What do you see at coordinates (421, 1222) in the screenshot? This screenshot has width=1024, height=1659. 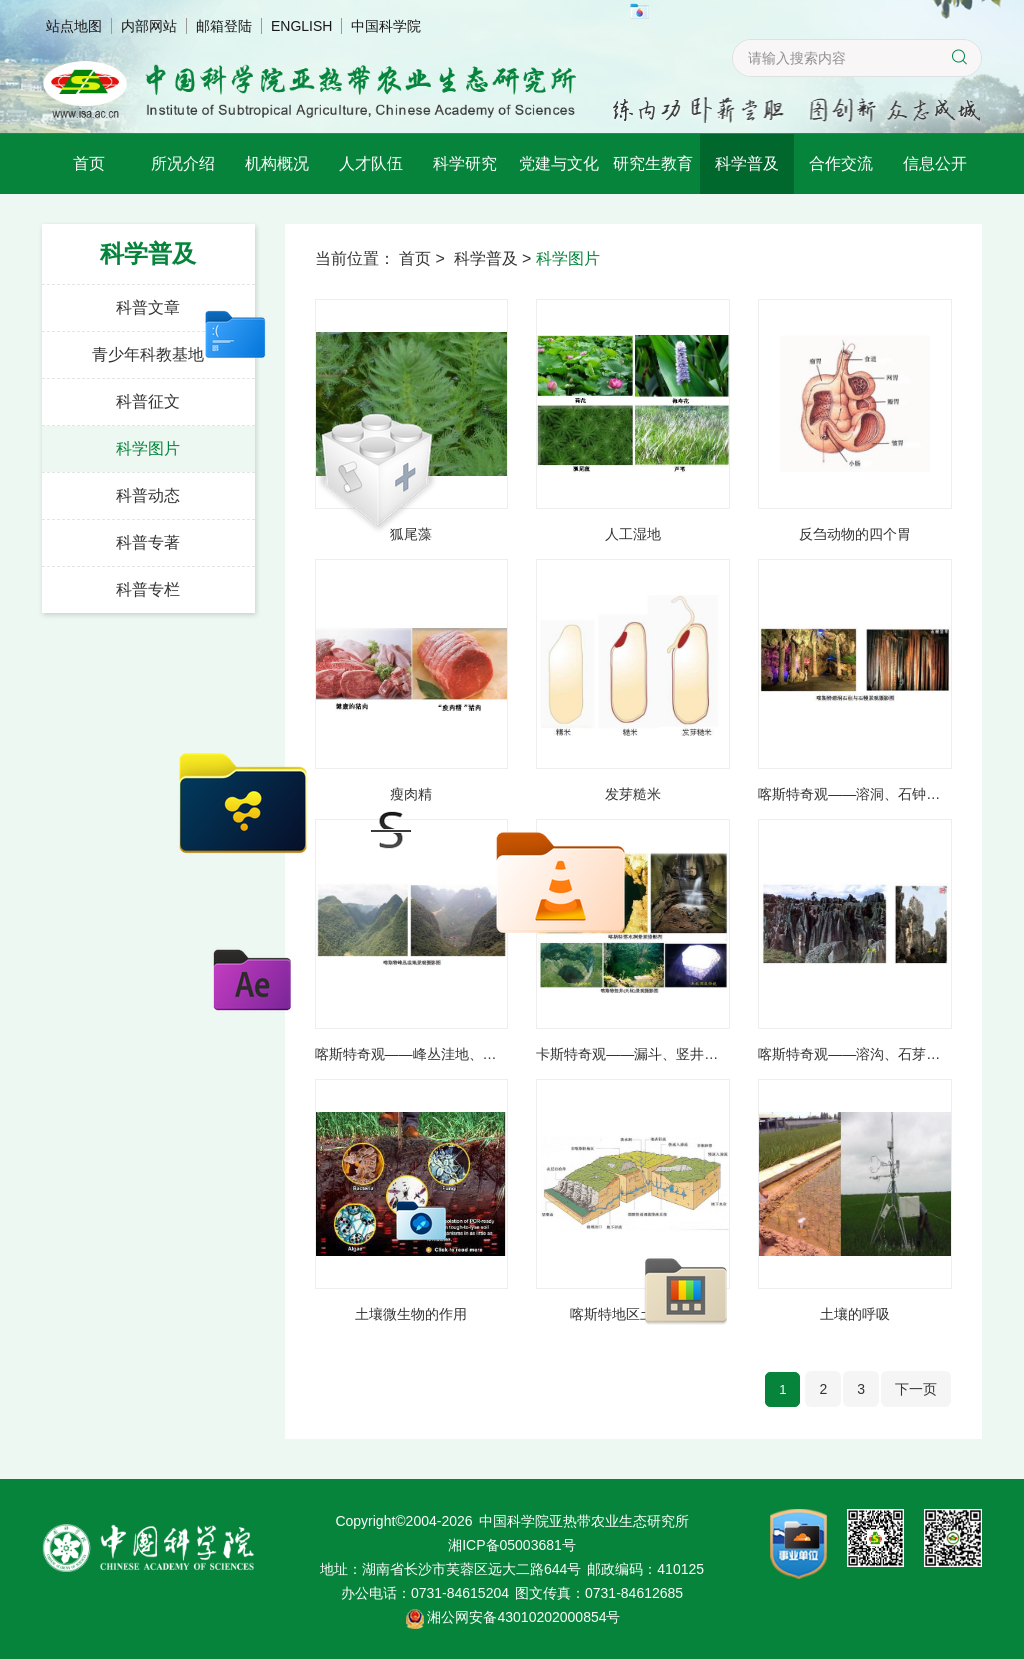 I see `open microsoft iot plug and play folder` at bounding box center [421, 1222].